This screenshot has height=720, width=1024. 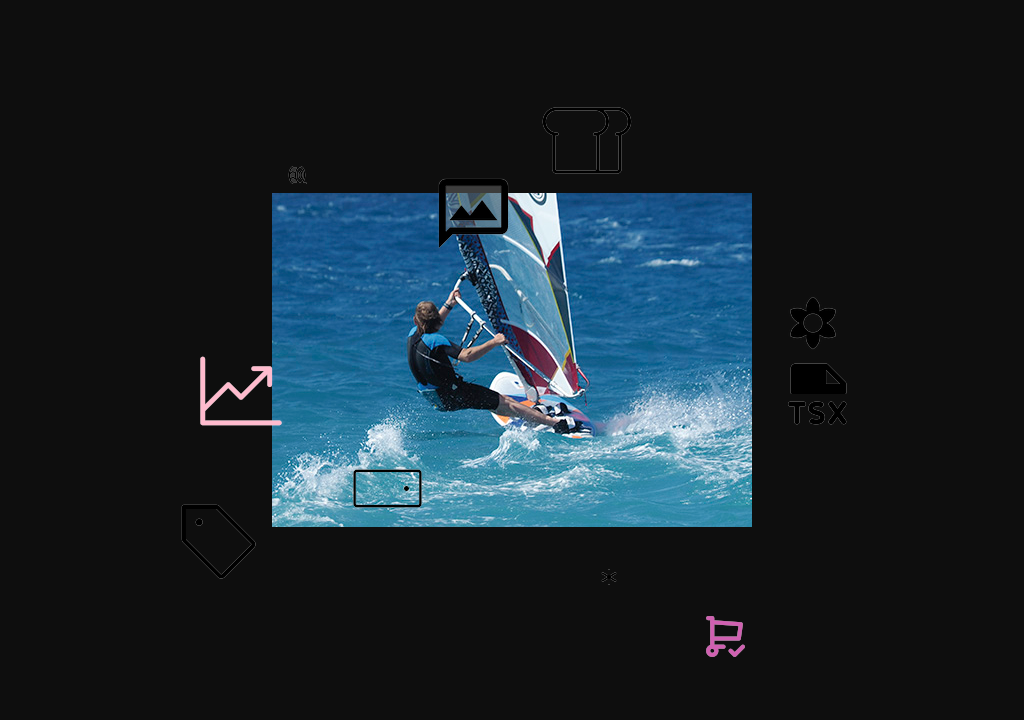 What do you see at coordinates (588, 140) in the screenshot?
I see `browse bakery or bread products` at bounding box center [588, 140].